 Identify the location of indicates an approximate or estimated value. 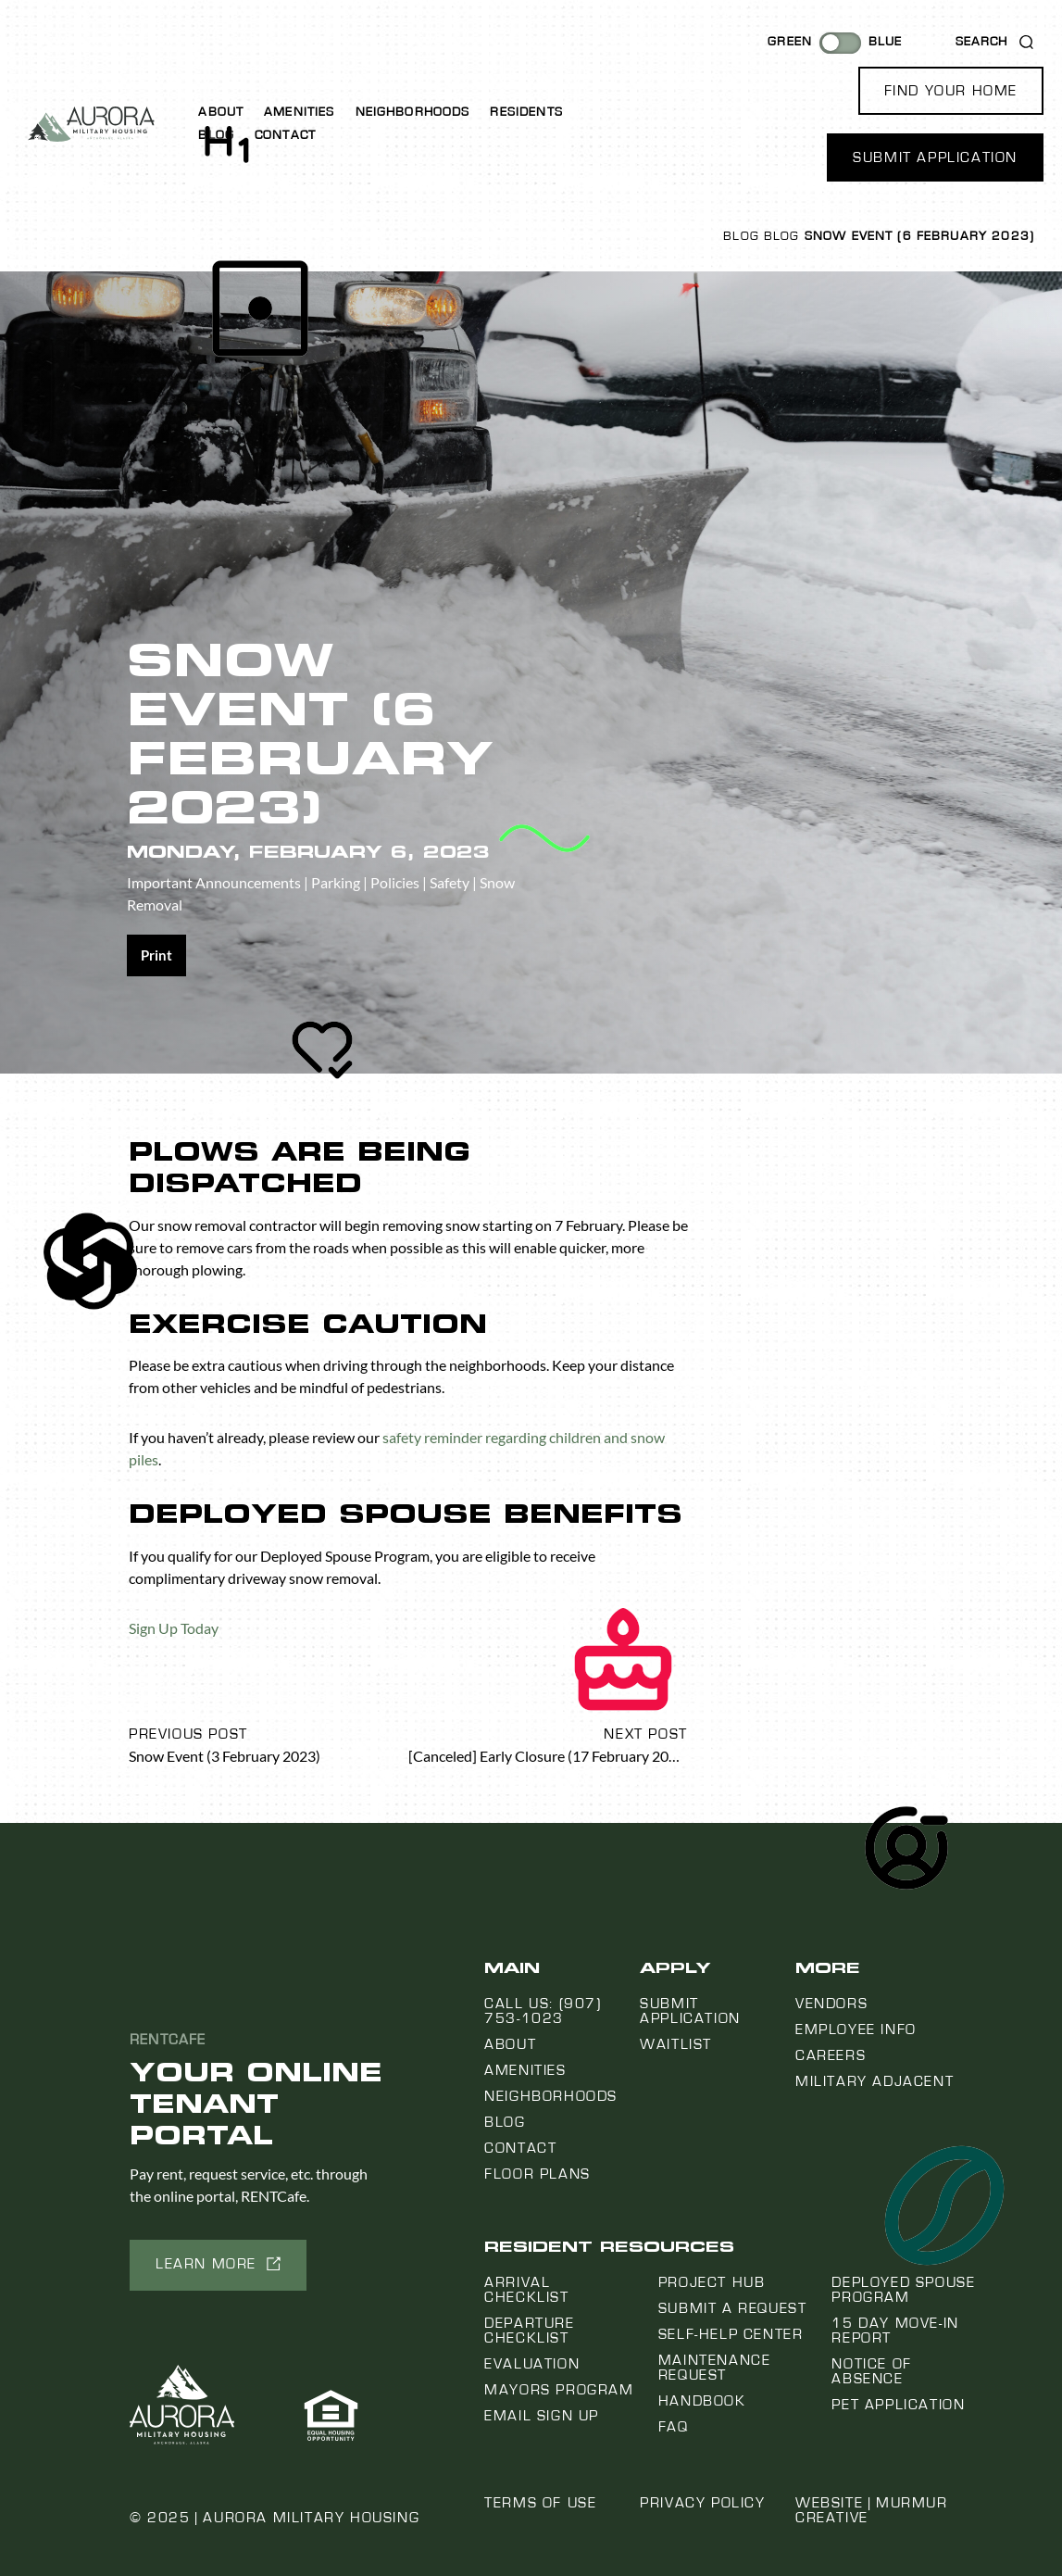
(544, 838).